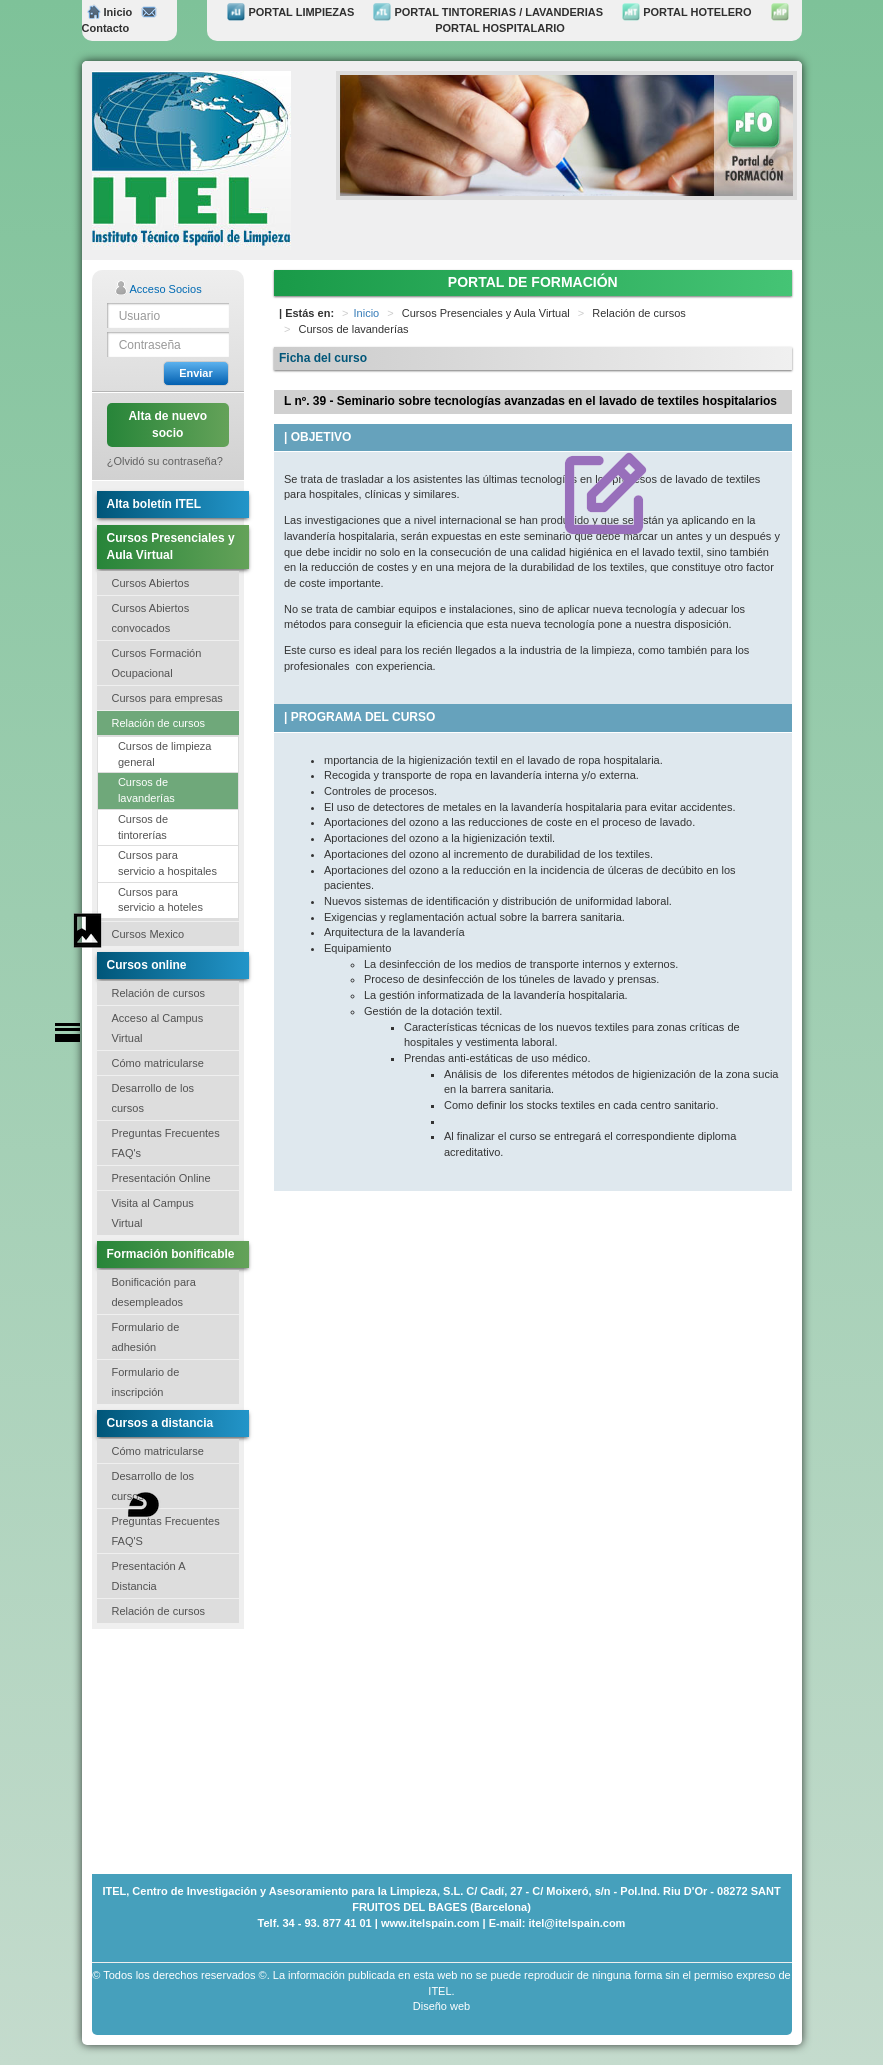 This screenshot has height=2065, width=883. Describe the element at coordinates (87, 930) in the screenshot. I see `view photo album` at that location.